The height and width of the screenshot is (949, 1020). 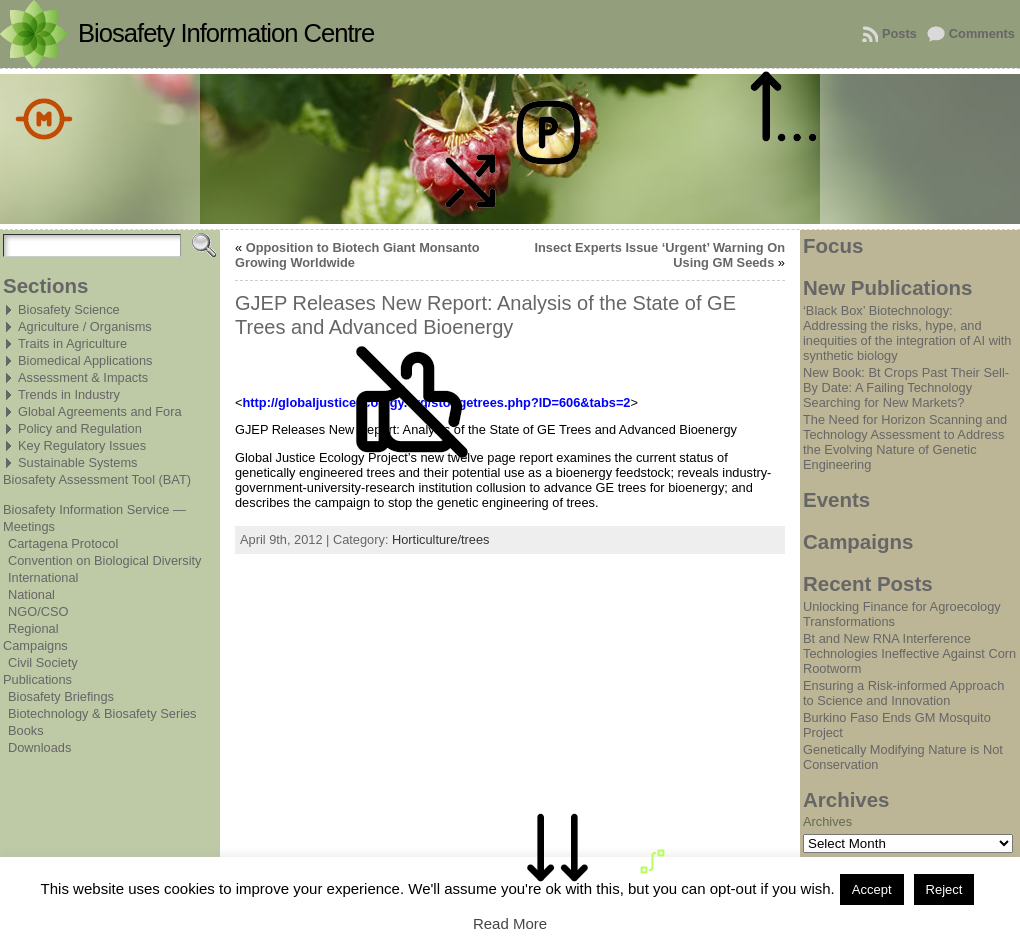 What do you see at coordinates (557, 847) in the screenshot?
I see `download multiple items` at bounding box center [557, 847].